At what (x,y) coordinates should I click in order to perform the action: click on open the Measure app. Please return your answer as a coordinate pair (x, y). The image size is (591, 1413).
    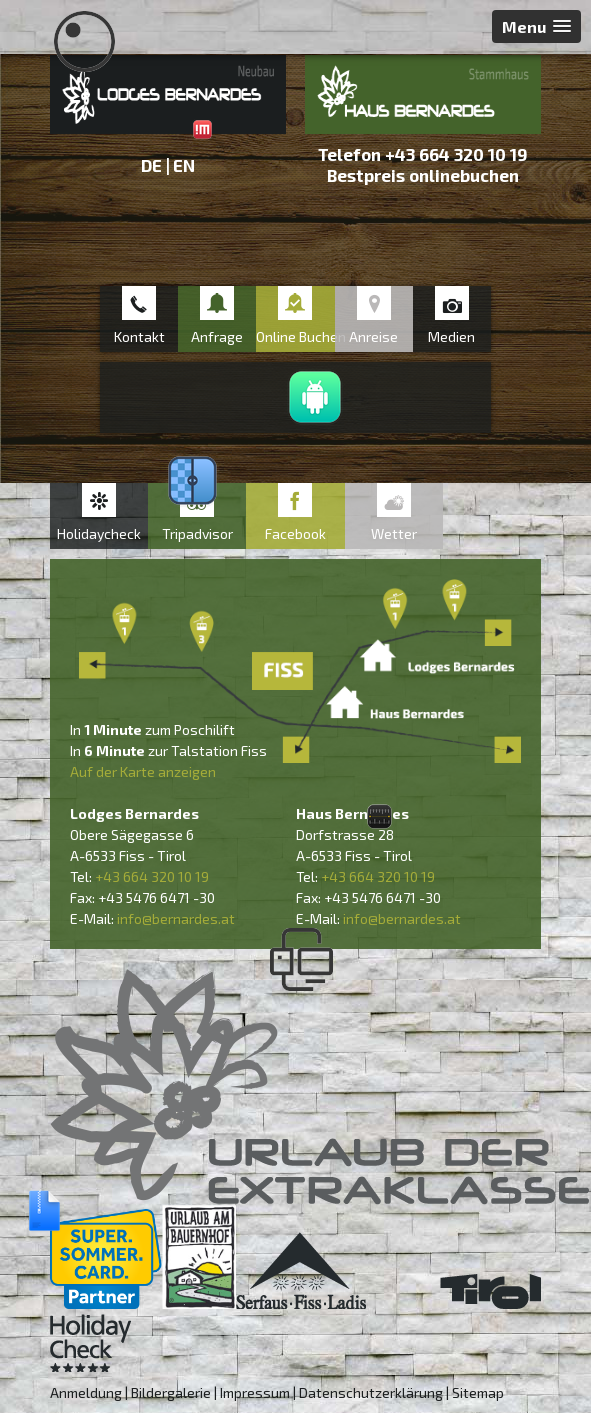
    Looking at the image, I should click on (379, 816).